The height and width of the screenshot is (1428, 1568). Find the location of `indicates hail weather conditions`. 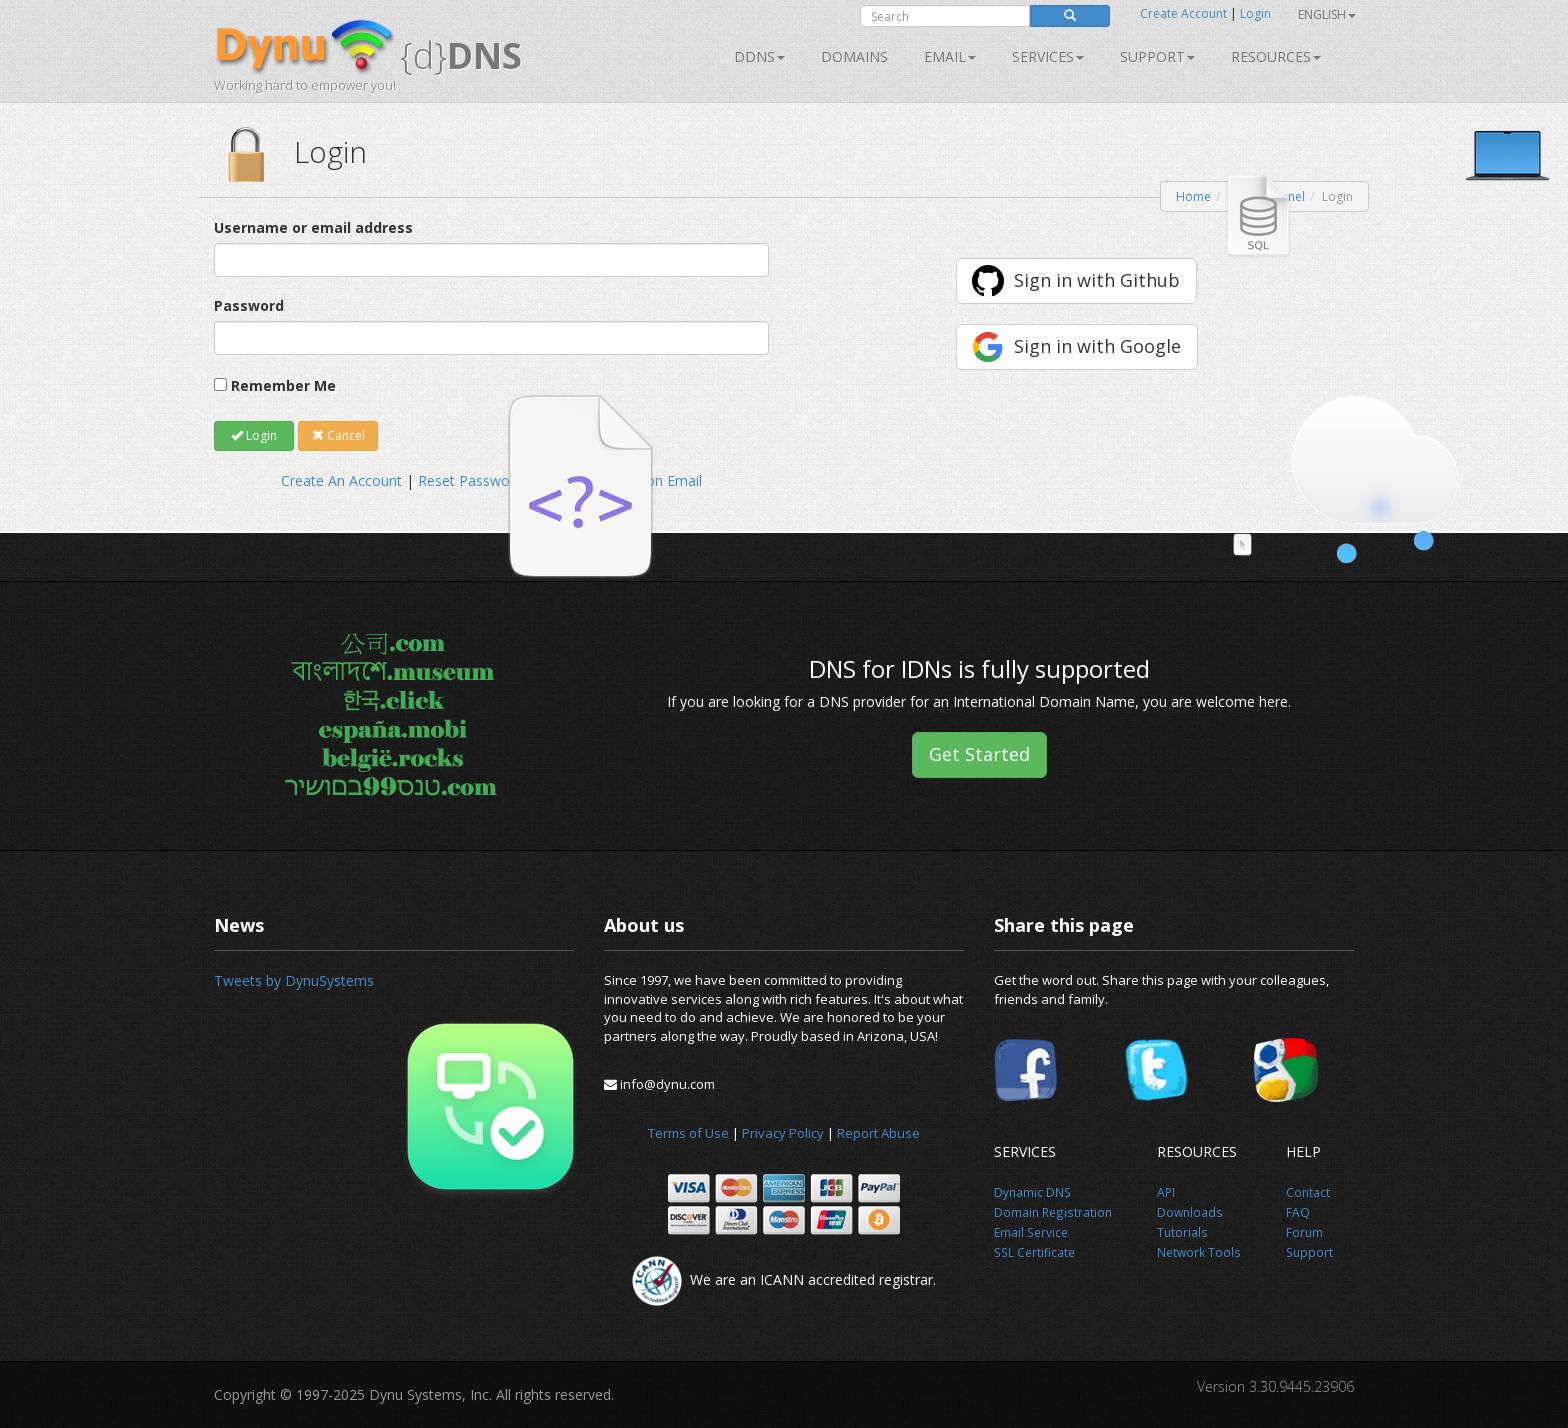

indicates hail weather conditions is located at coordinates (1375, 479).